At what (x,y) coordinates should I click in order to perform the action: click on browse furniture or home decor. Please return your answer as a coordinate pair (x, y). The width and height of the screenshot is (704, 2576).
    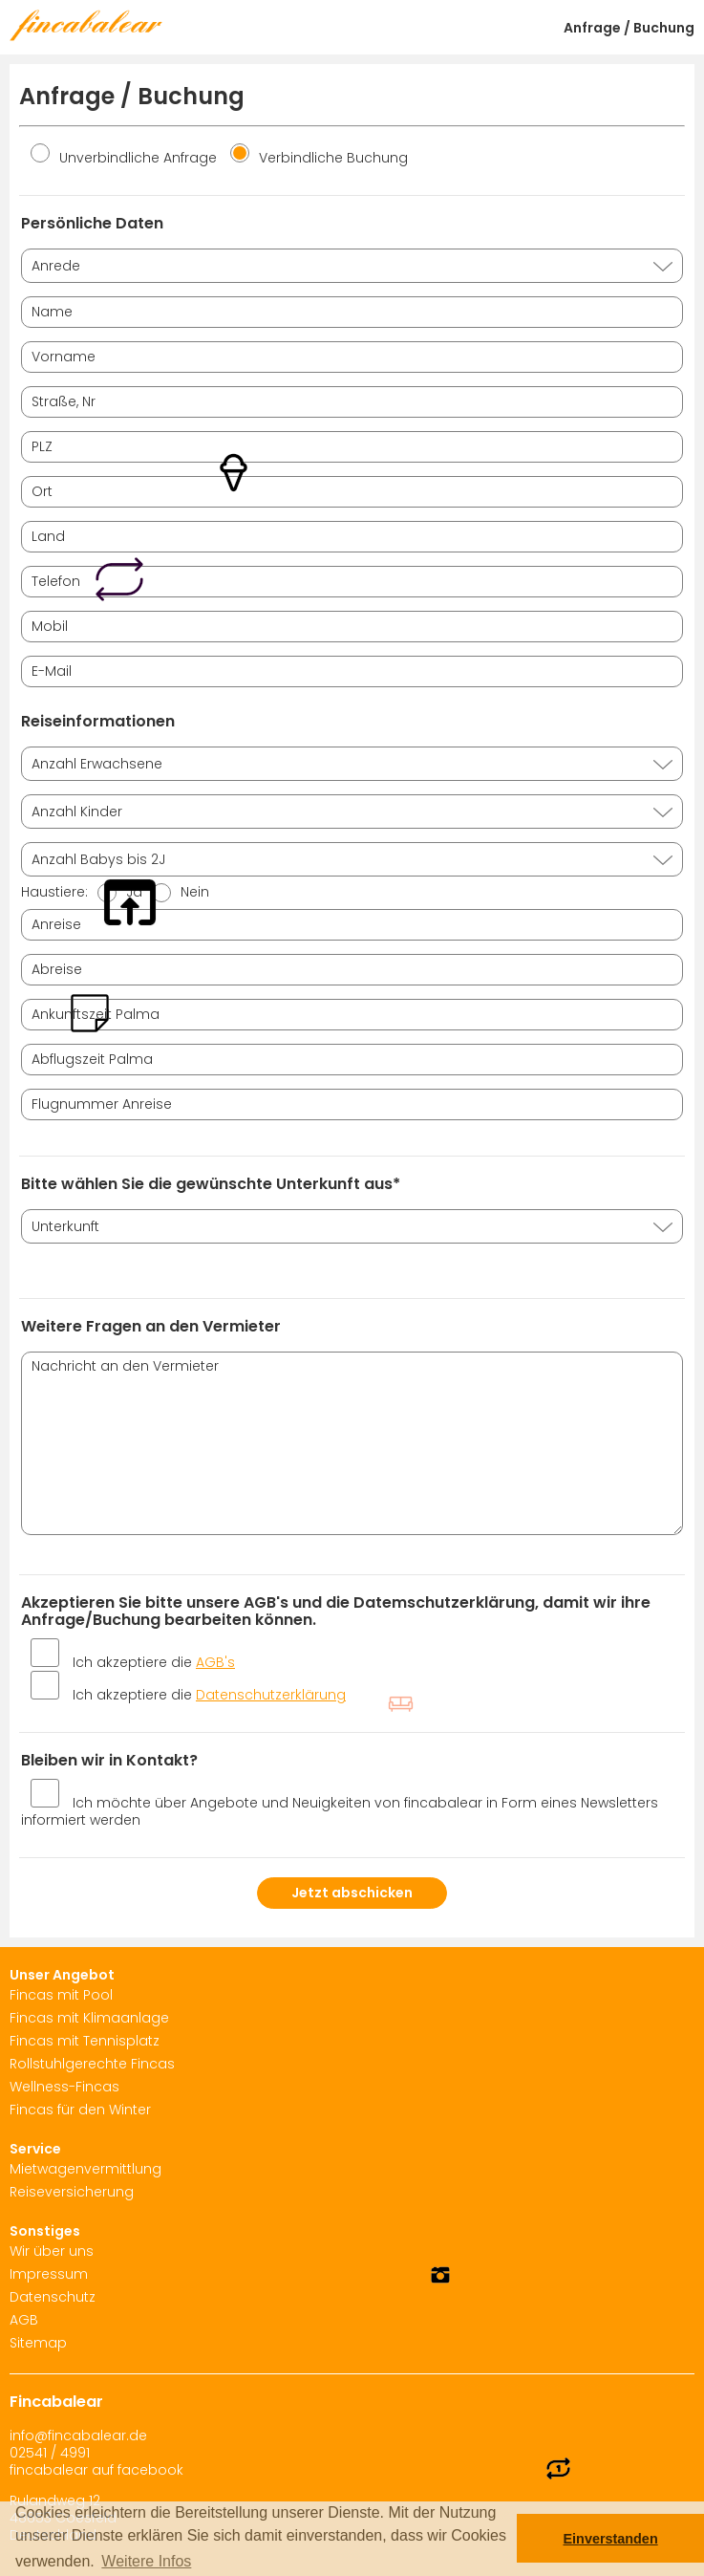
    Looking at the image, I should click on (400, 1703).